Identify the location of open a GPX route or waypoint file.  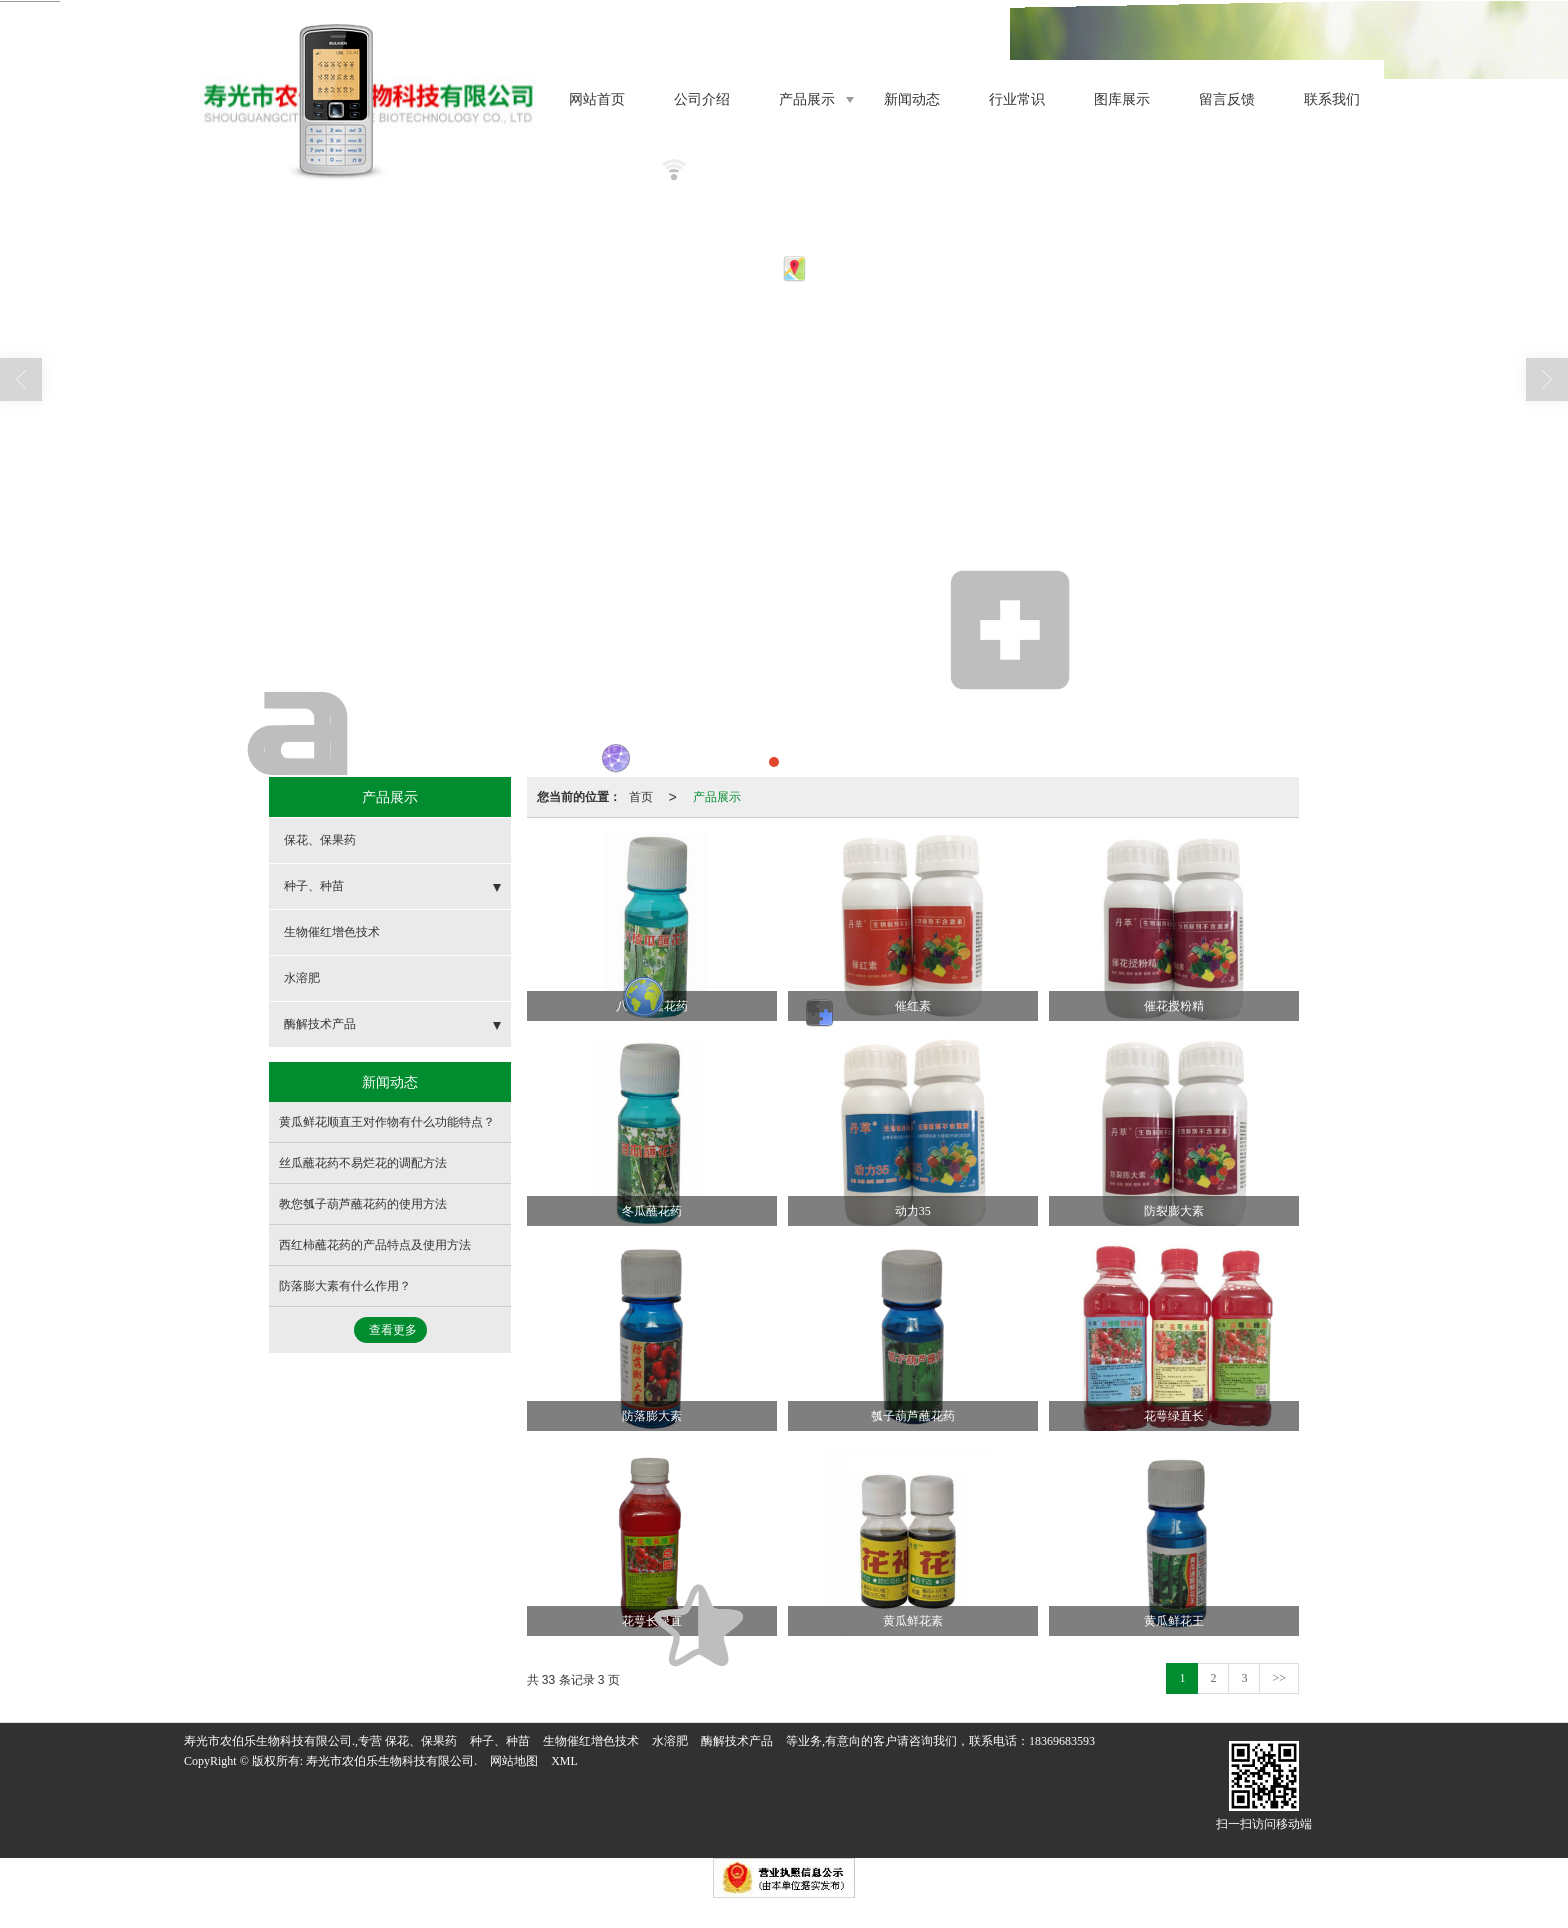
(794, 268).